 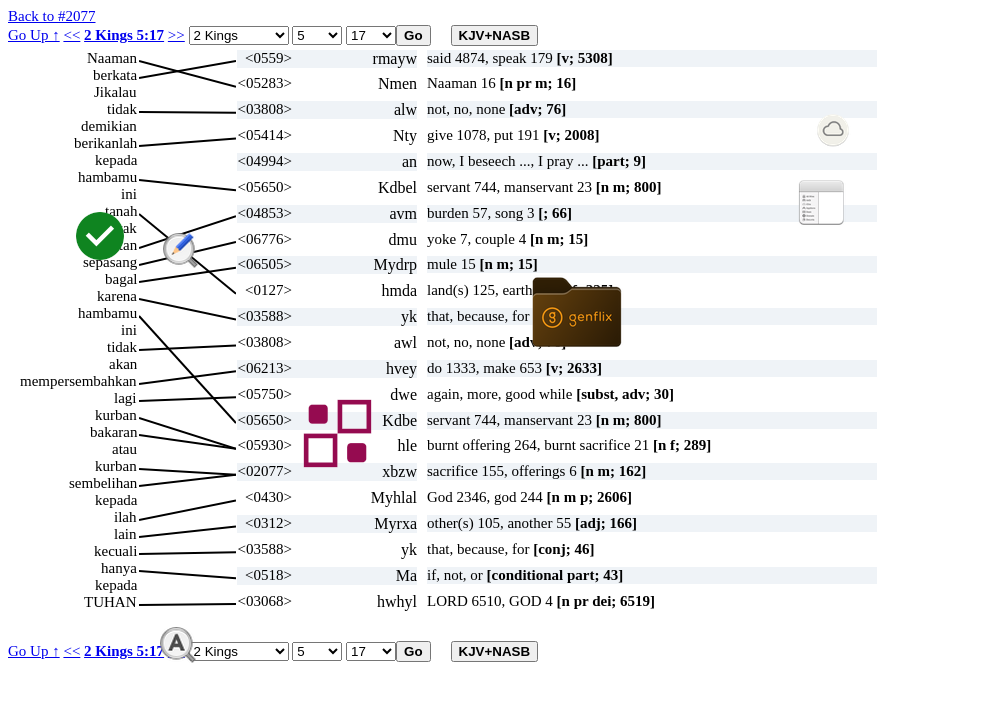 I want to click on open find and replace tool, so click(x=180, y=250).